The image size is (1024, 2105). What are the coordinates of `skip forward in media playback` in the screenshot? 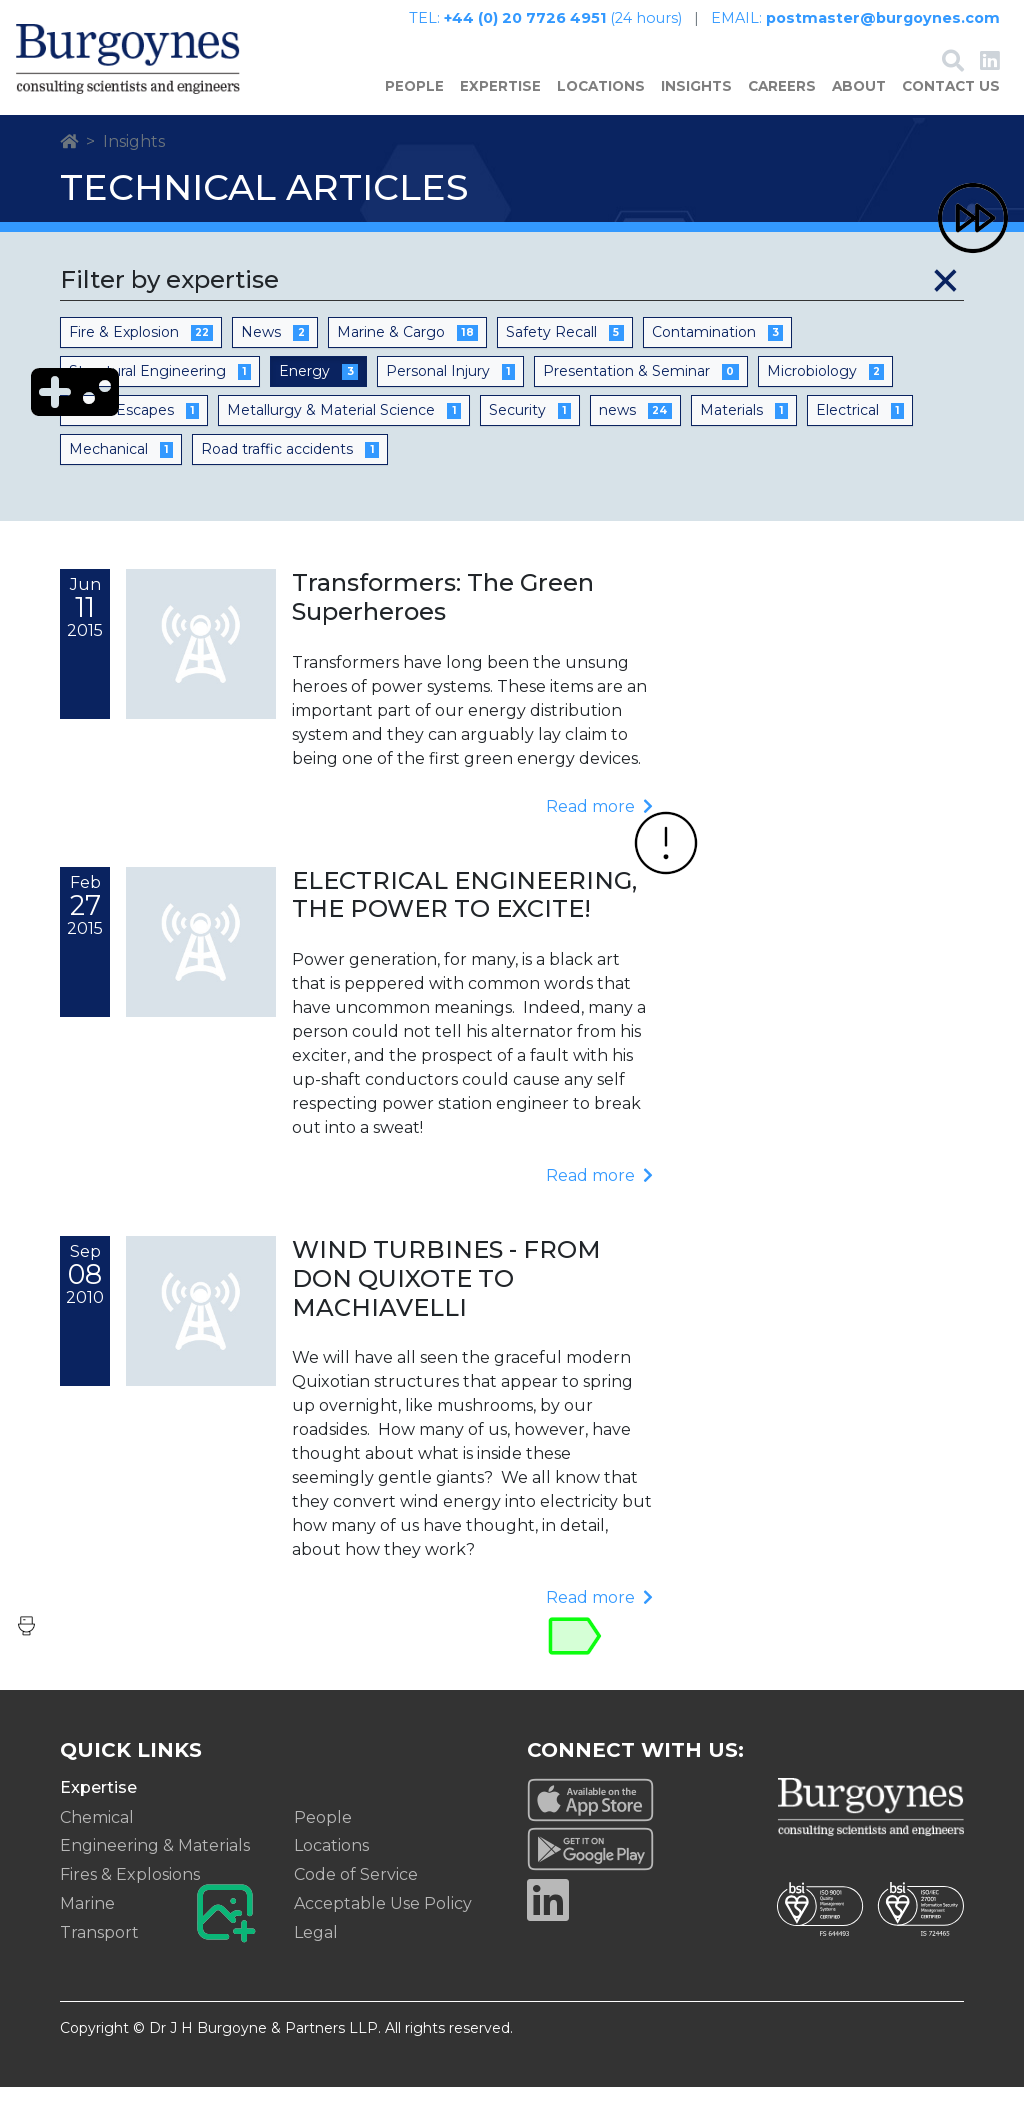 It's located at (973, 218).